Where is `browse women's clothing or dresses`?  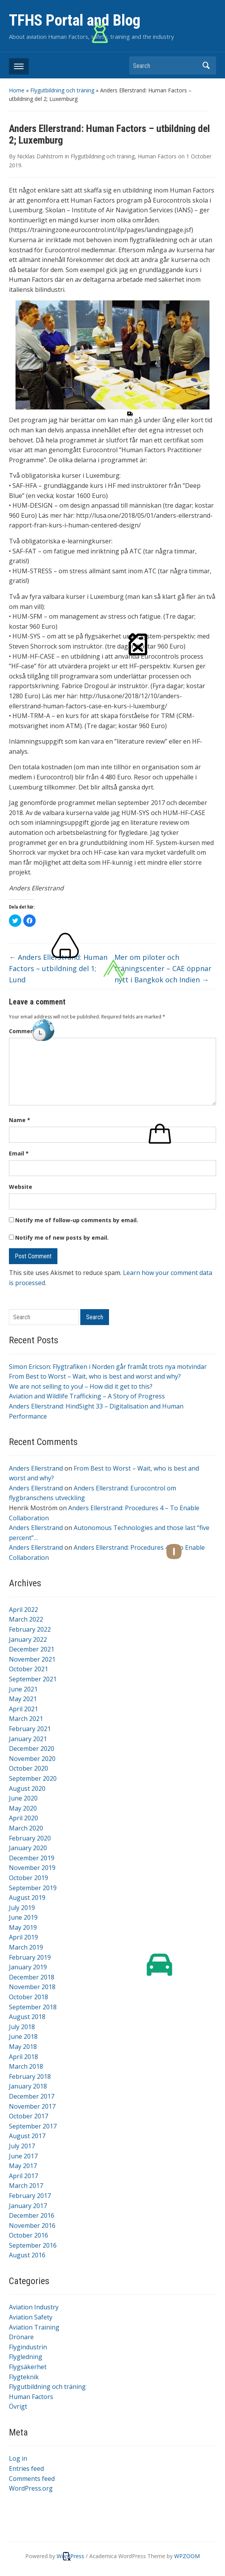
browse women's clothing or dresses is located at coordinates (100, 33).